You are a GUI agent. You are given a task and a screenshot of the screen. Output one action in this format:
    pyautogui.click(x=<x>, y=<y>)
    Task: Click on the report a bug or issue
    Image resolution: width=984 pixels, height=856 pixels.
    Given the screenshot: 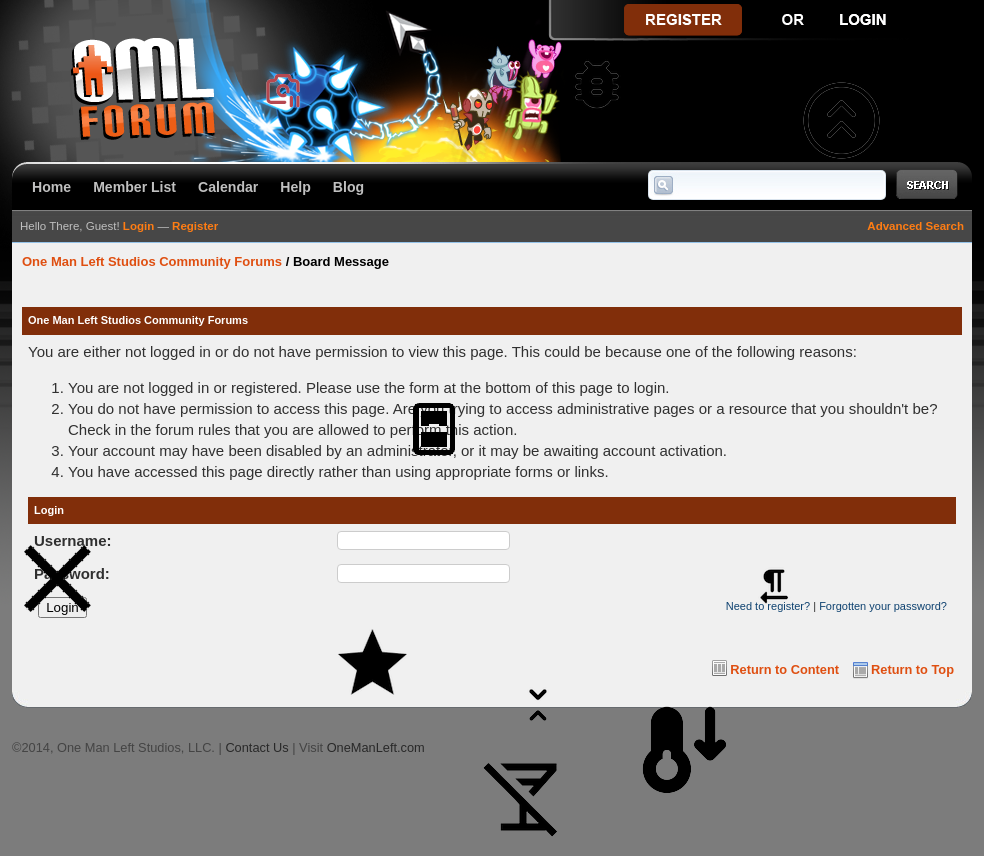 What is the action you would take?
    pyautogui.click(x=597, y=84)
    